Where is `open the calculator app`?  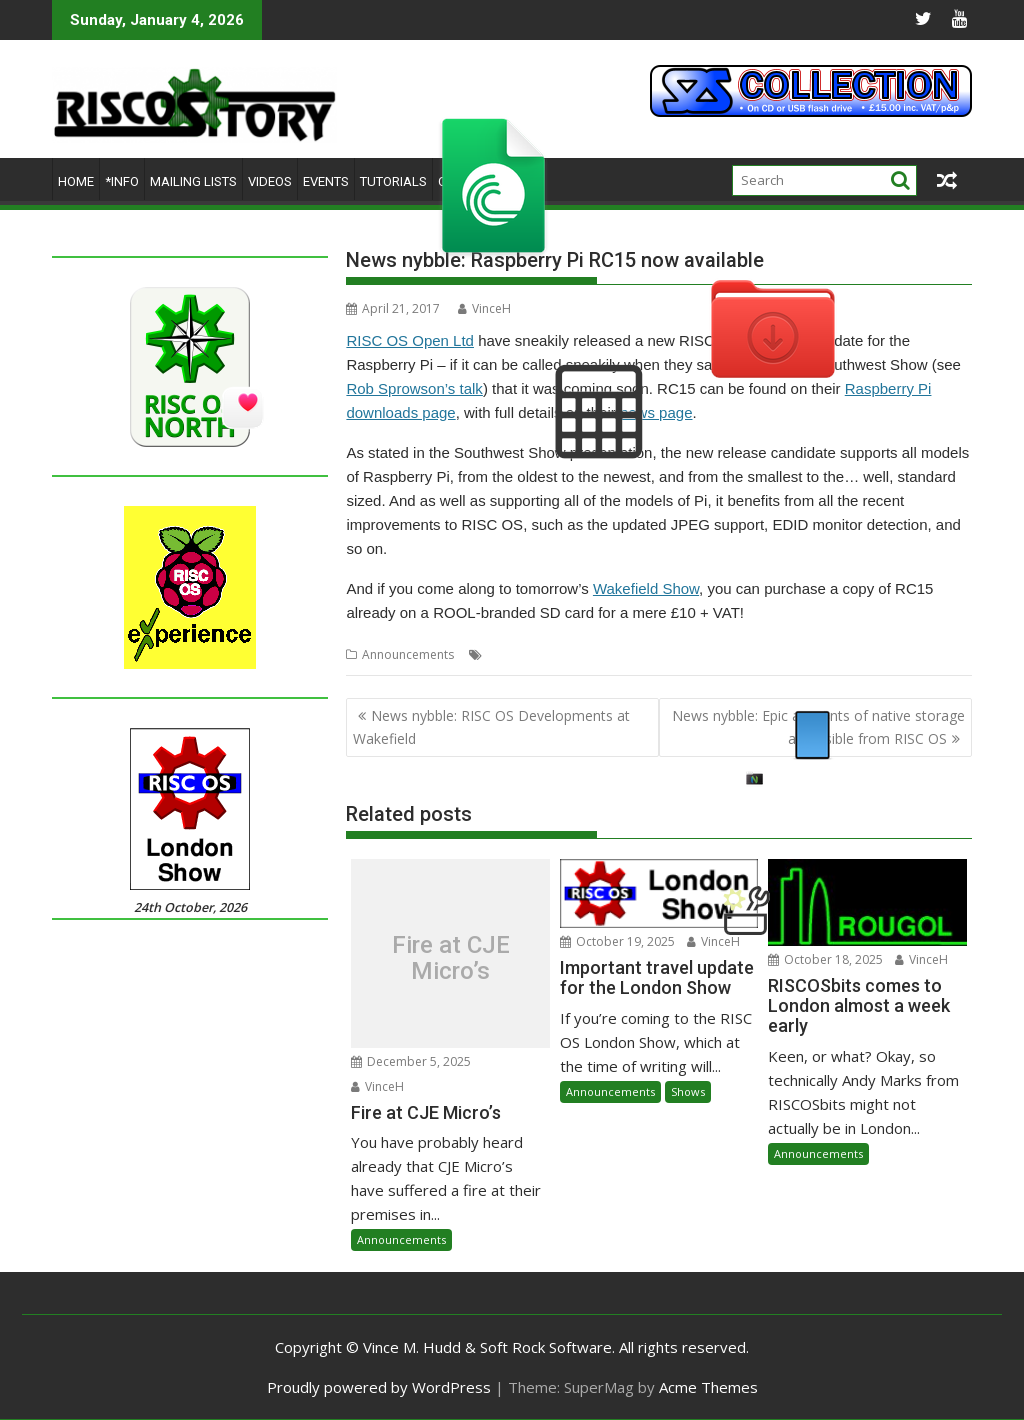
open the calculator app is located at coordinates (595, 411).